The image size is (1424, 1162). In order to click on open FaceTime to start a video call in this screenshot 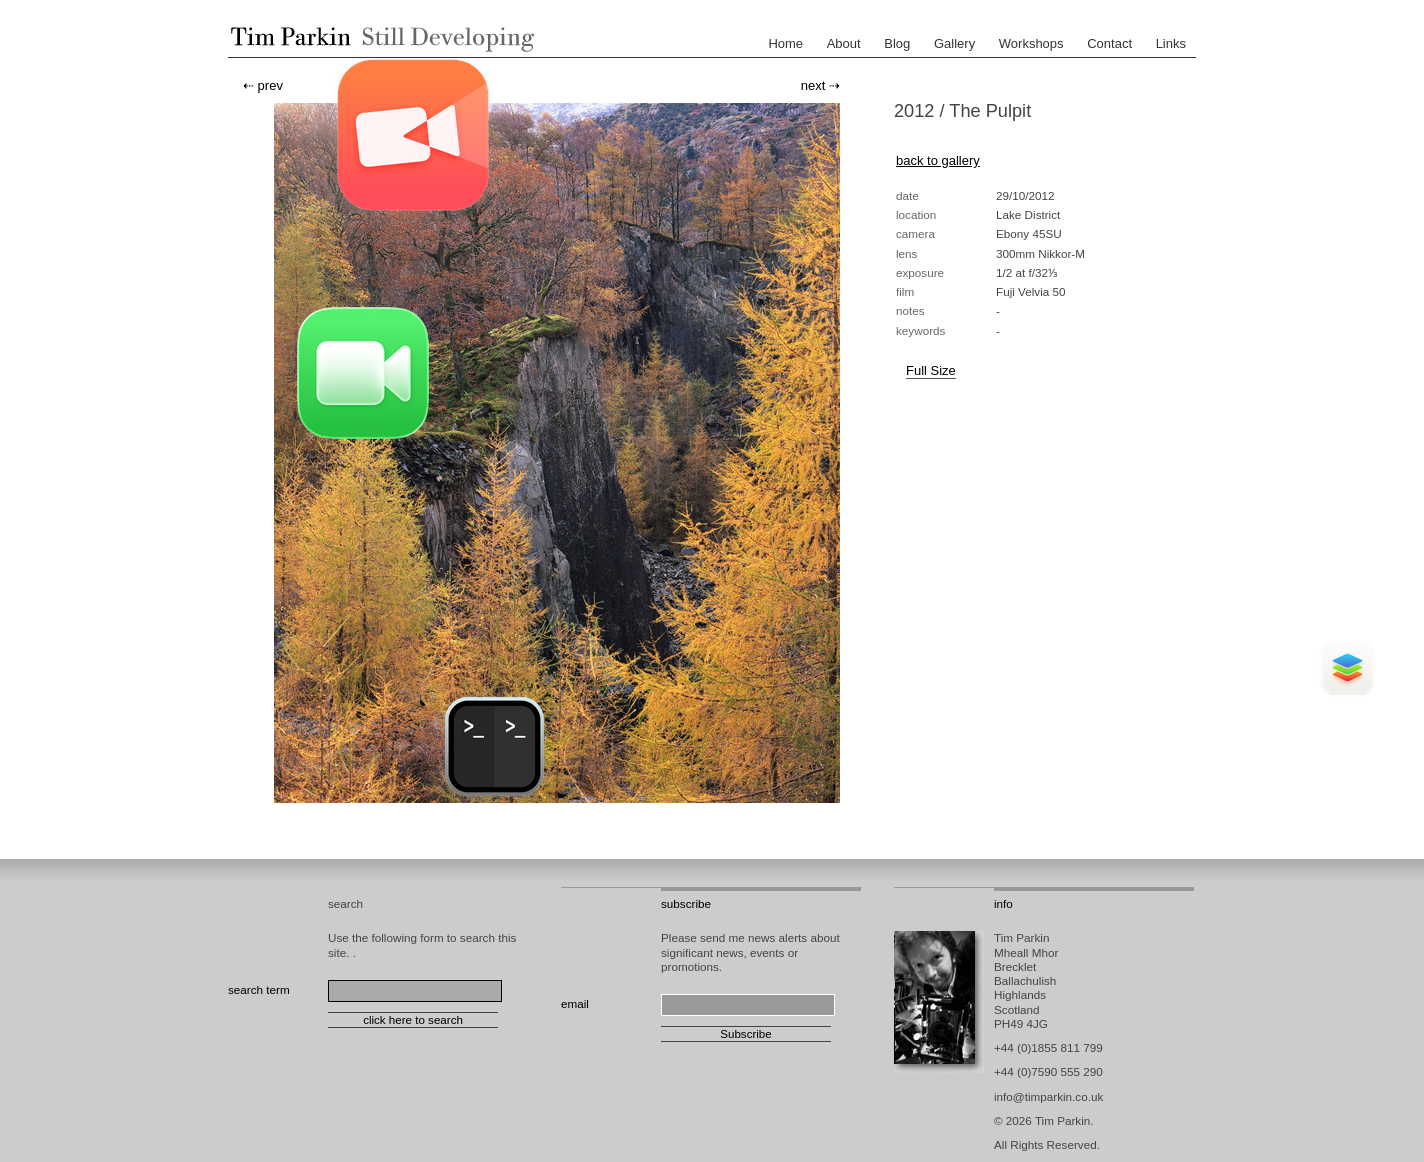, I will do `click(363, 373)`.